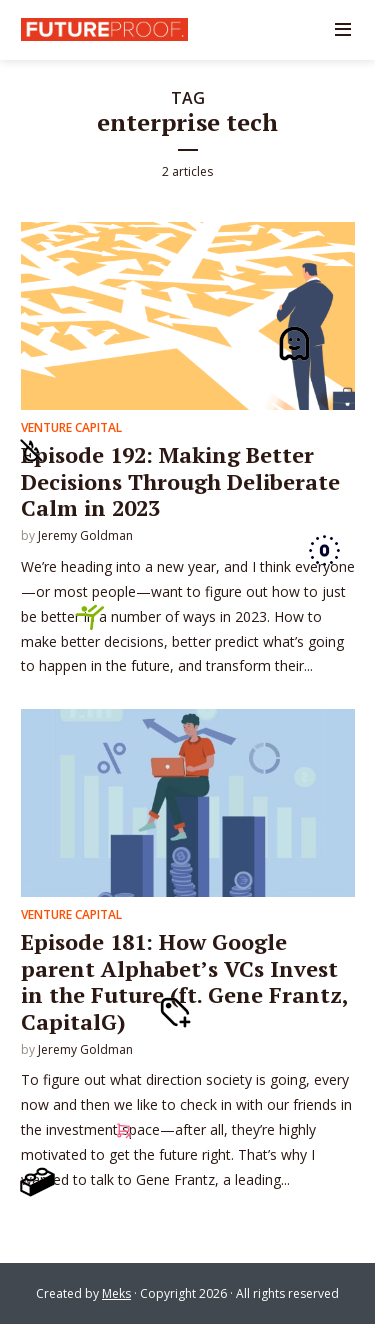  Describe the element at coordinates (324, 550) in the screenshot. I see `indicates zero time elapsed or no duration` at that location.